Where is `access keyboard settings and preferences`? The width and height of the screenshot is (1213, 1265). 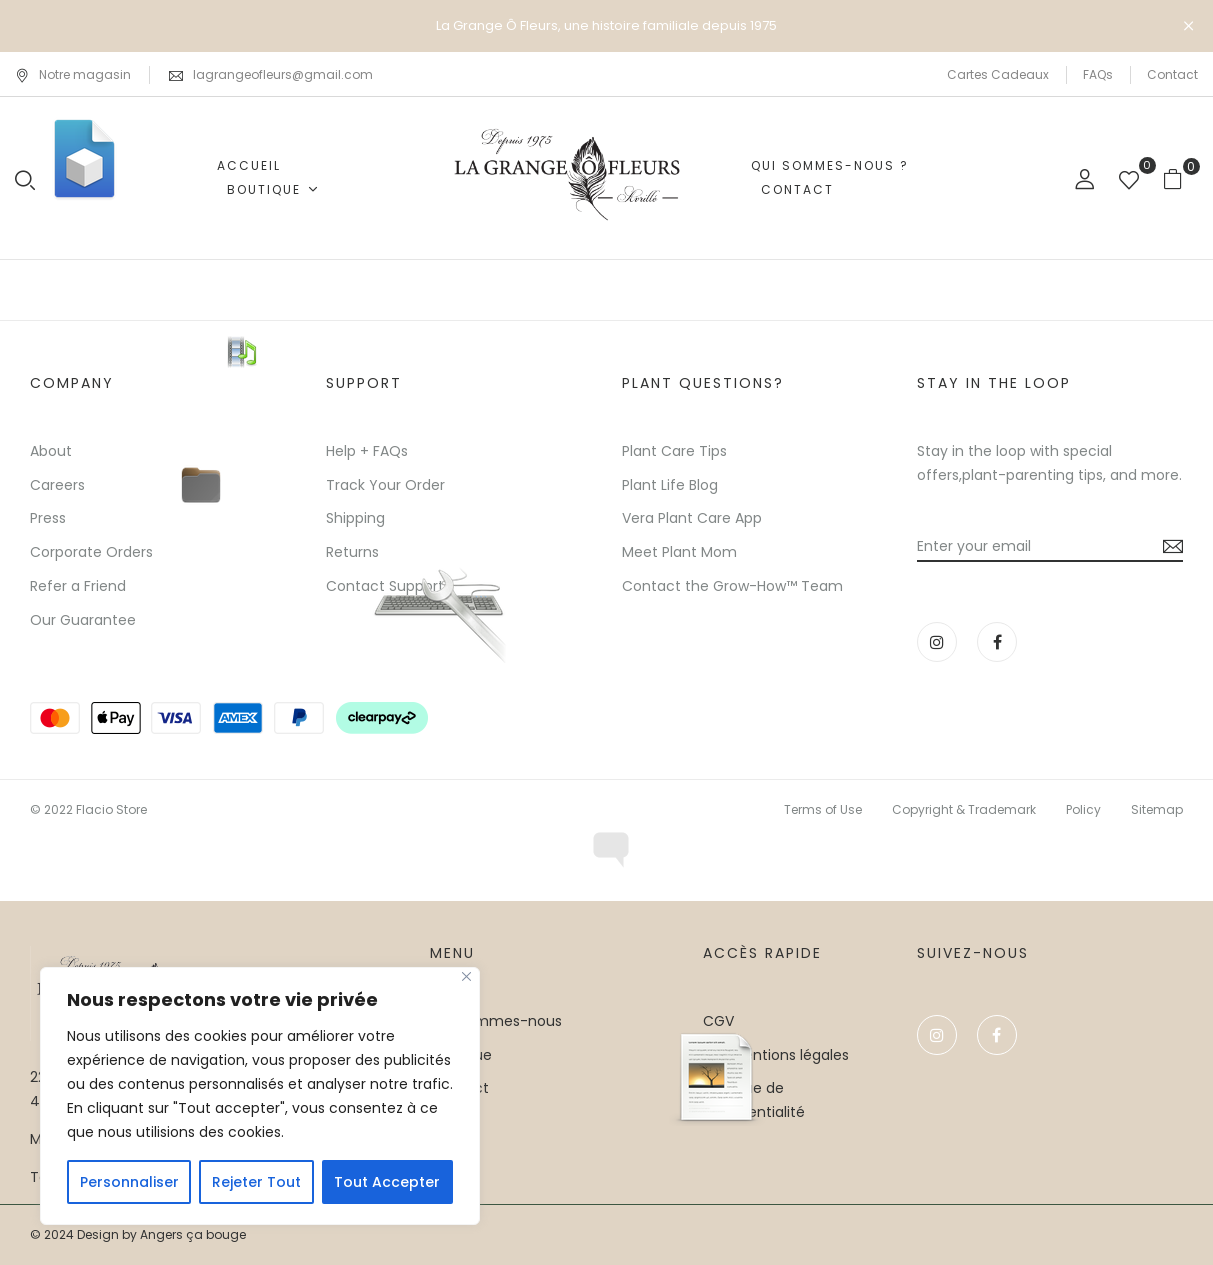
access keyboard settings and preferences is located at coordinates (438, 591).